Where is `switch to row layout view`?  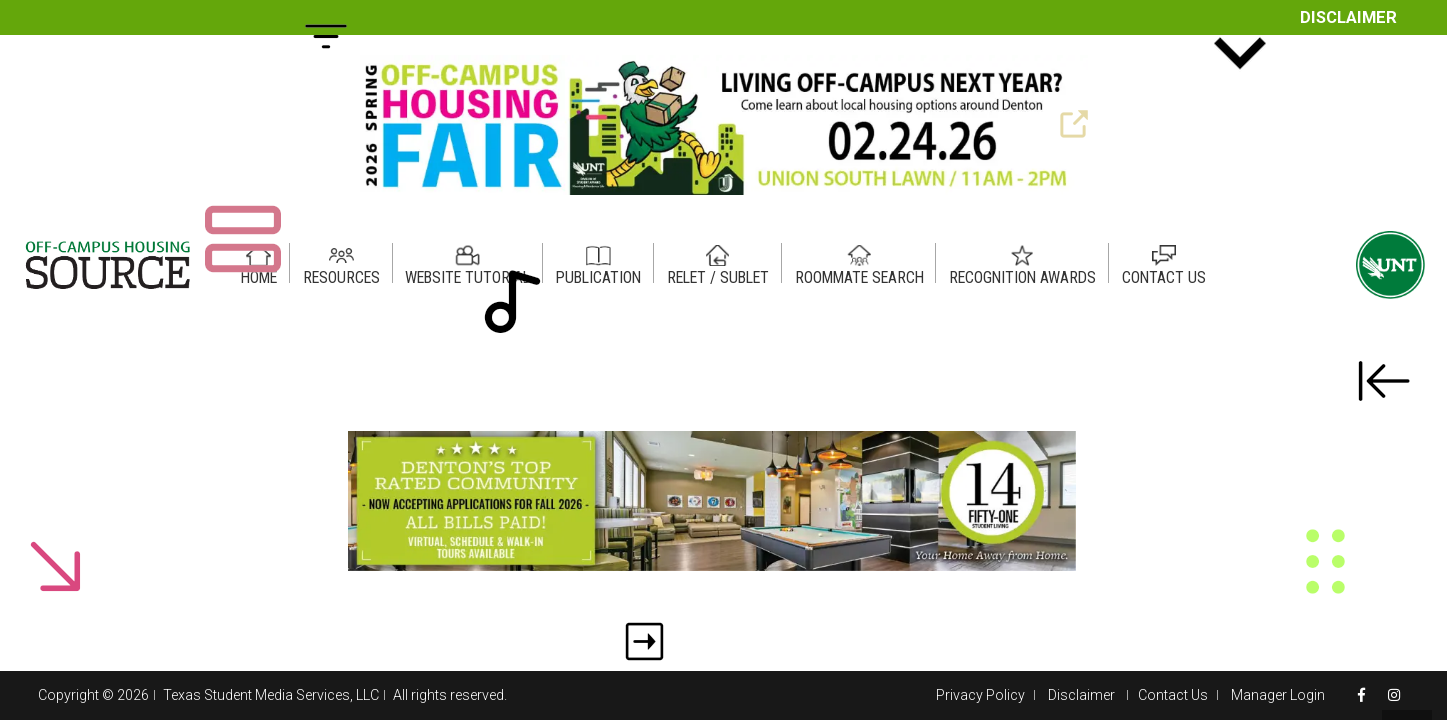
switch to row layout view is located at coordinates (243, 239).